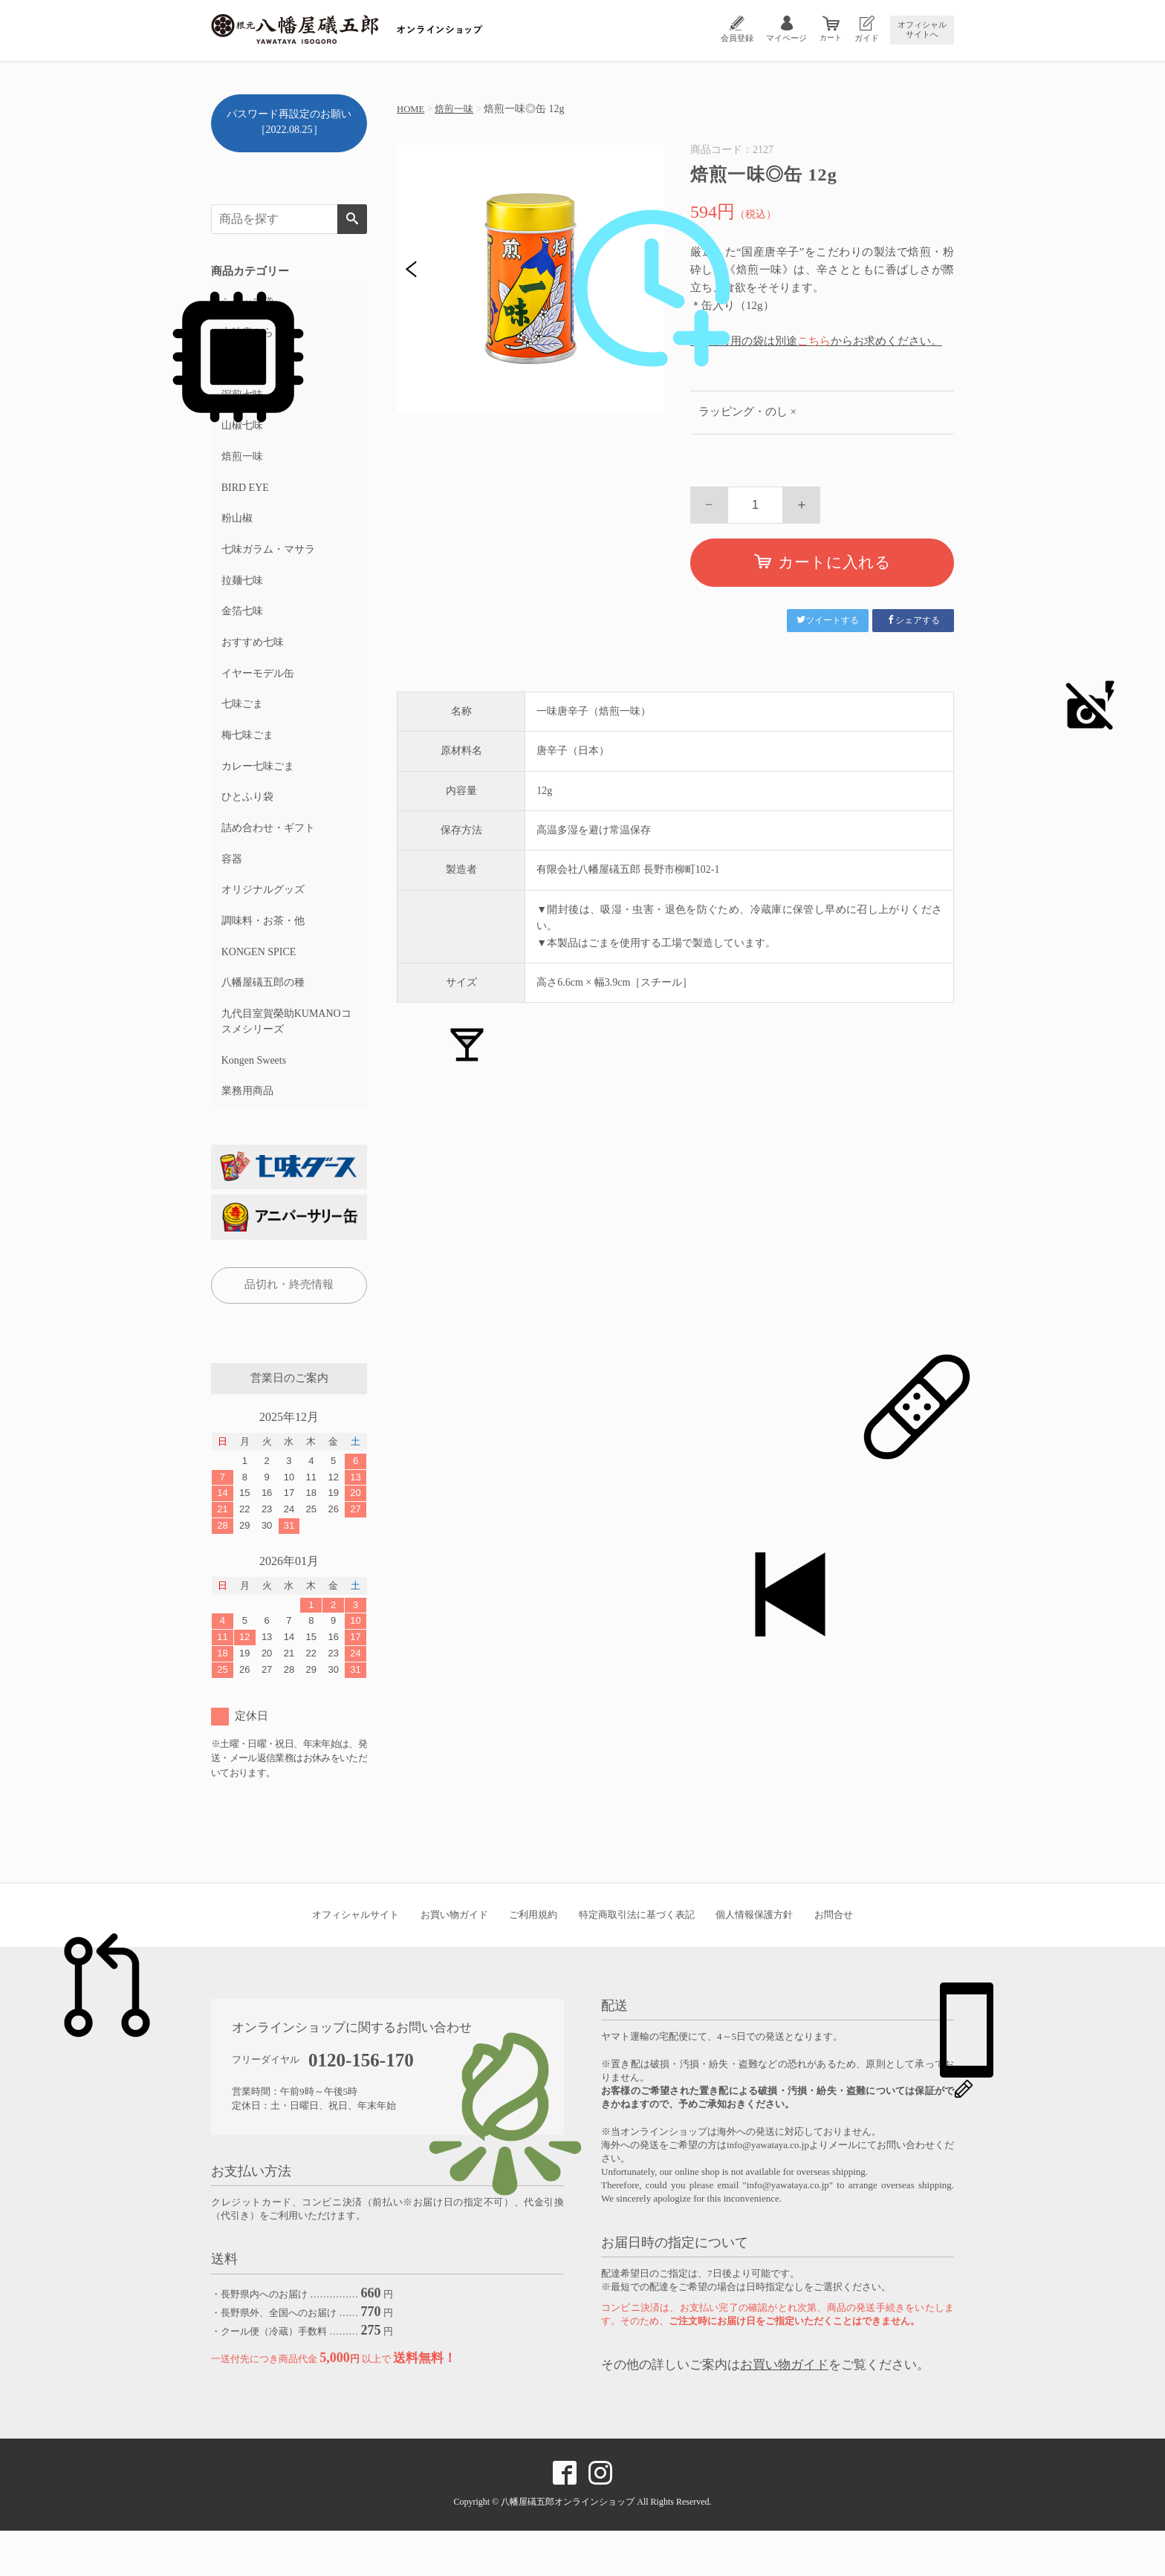  What do you see at coordinates (652, 288) in the screenshot?
I see `add a new timer or alarm` at bounding box center [652, 288].